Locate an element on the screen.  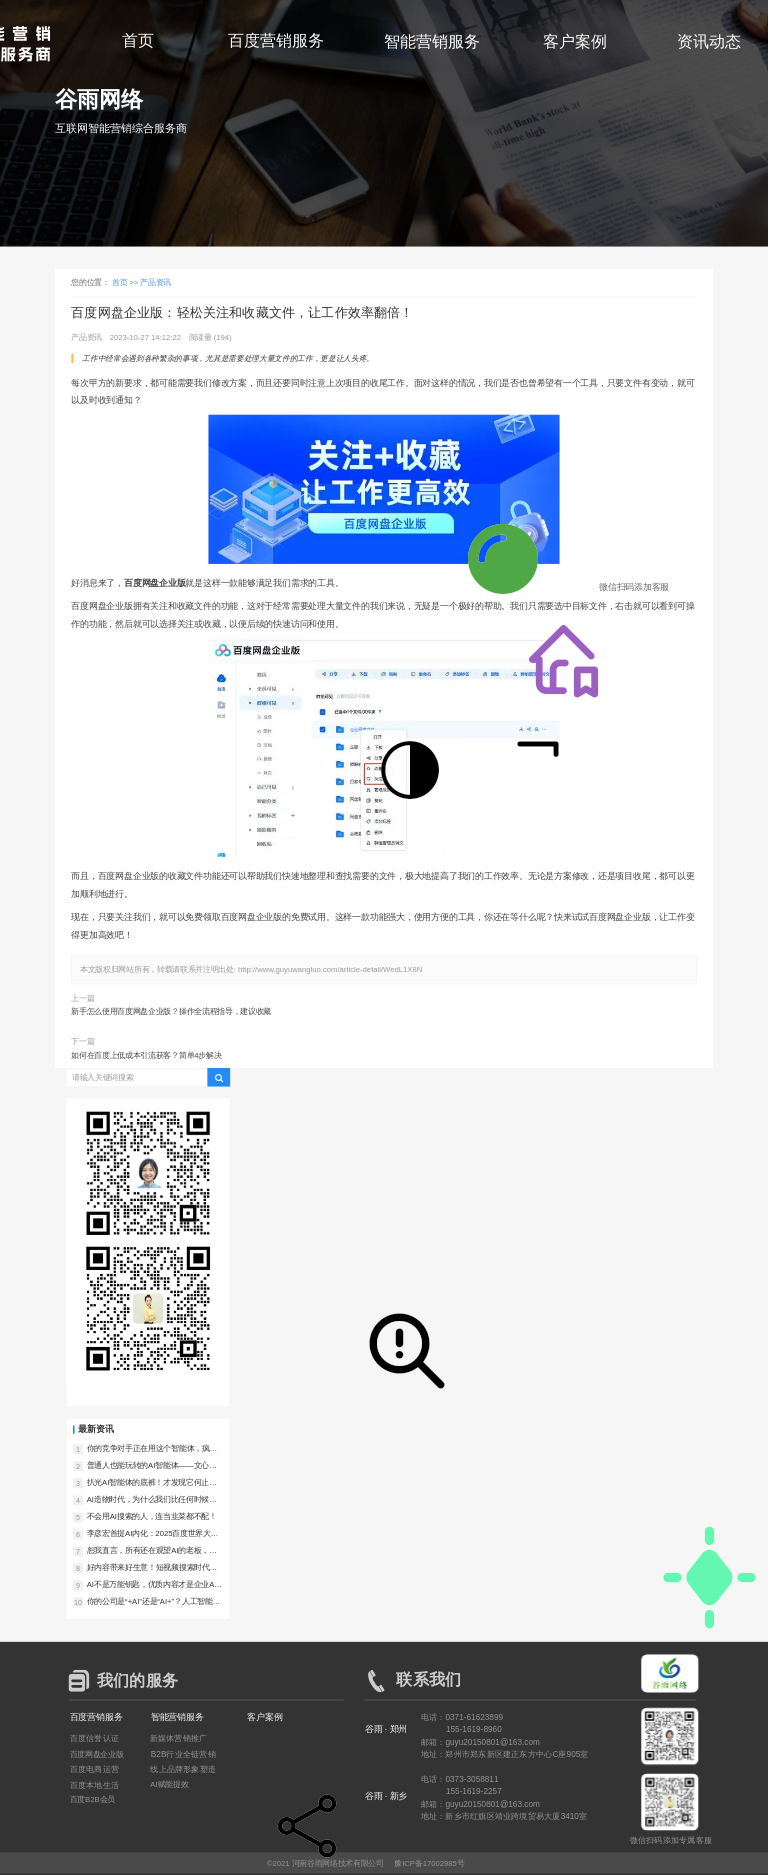
center-align keyframes on the timeline is located at coordinates (709, 1577).